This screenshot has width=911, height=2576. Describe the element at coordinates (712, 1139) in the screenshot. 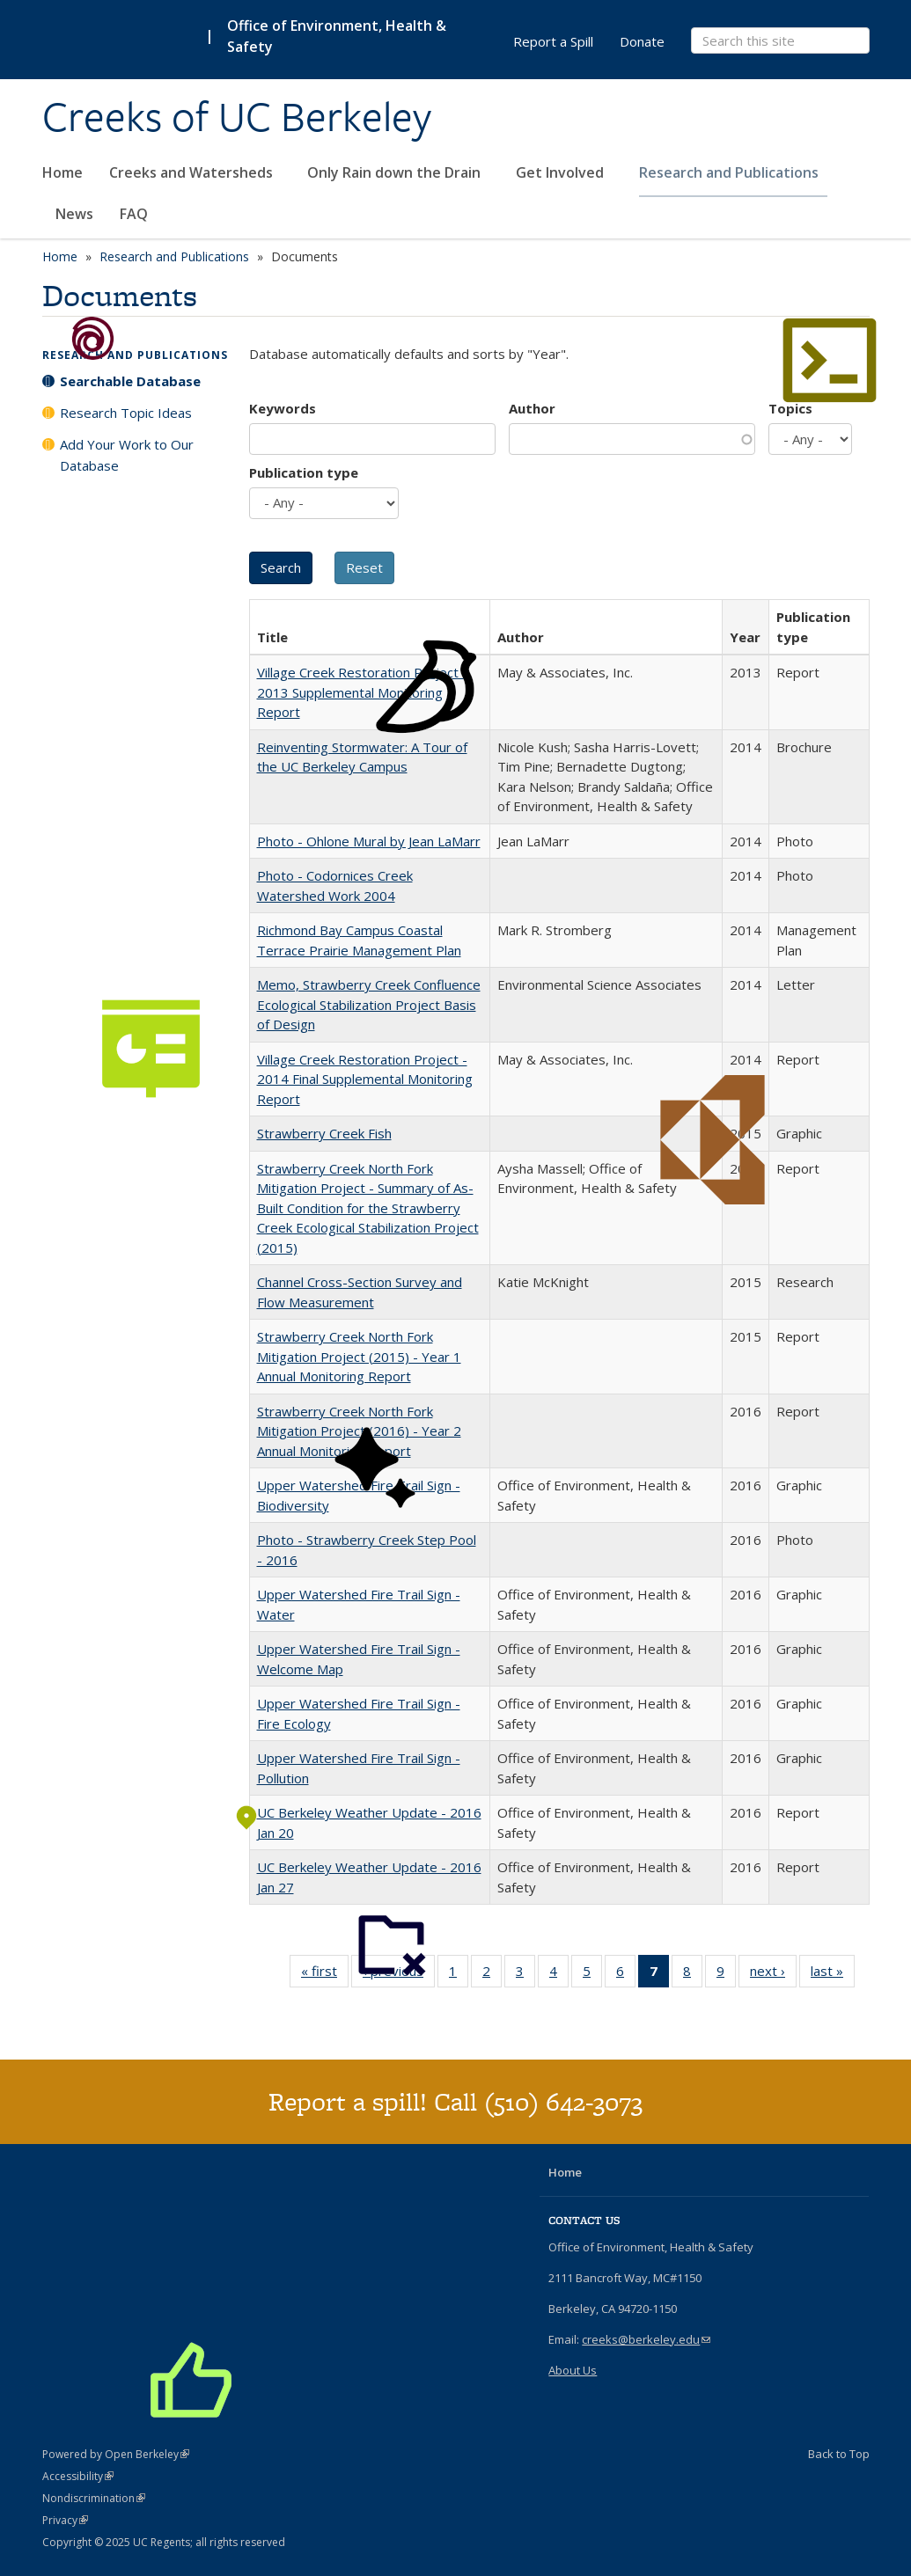

I see `kyocera brand logo` at that location.